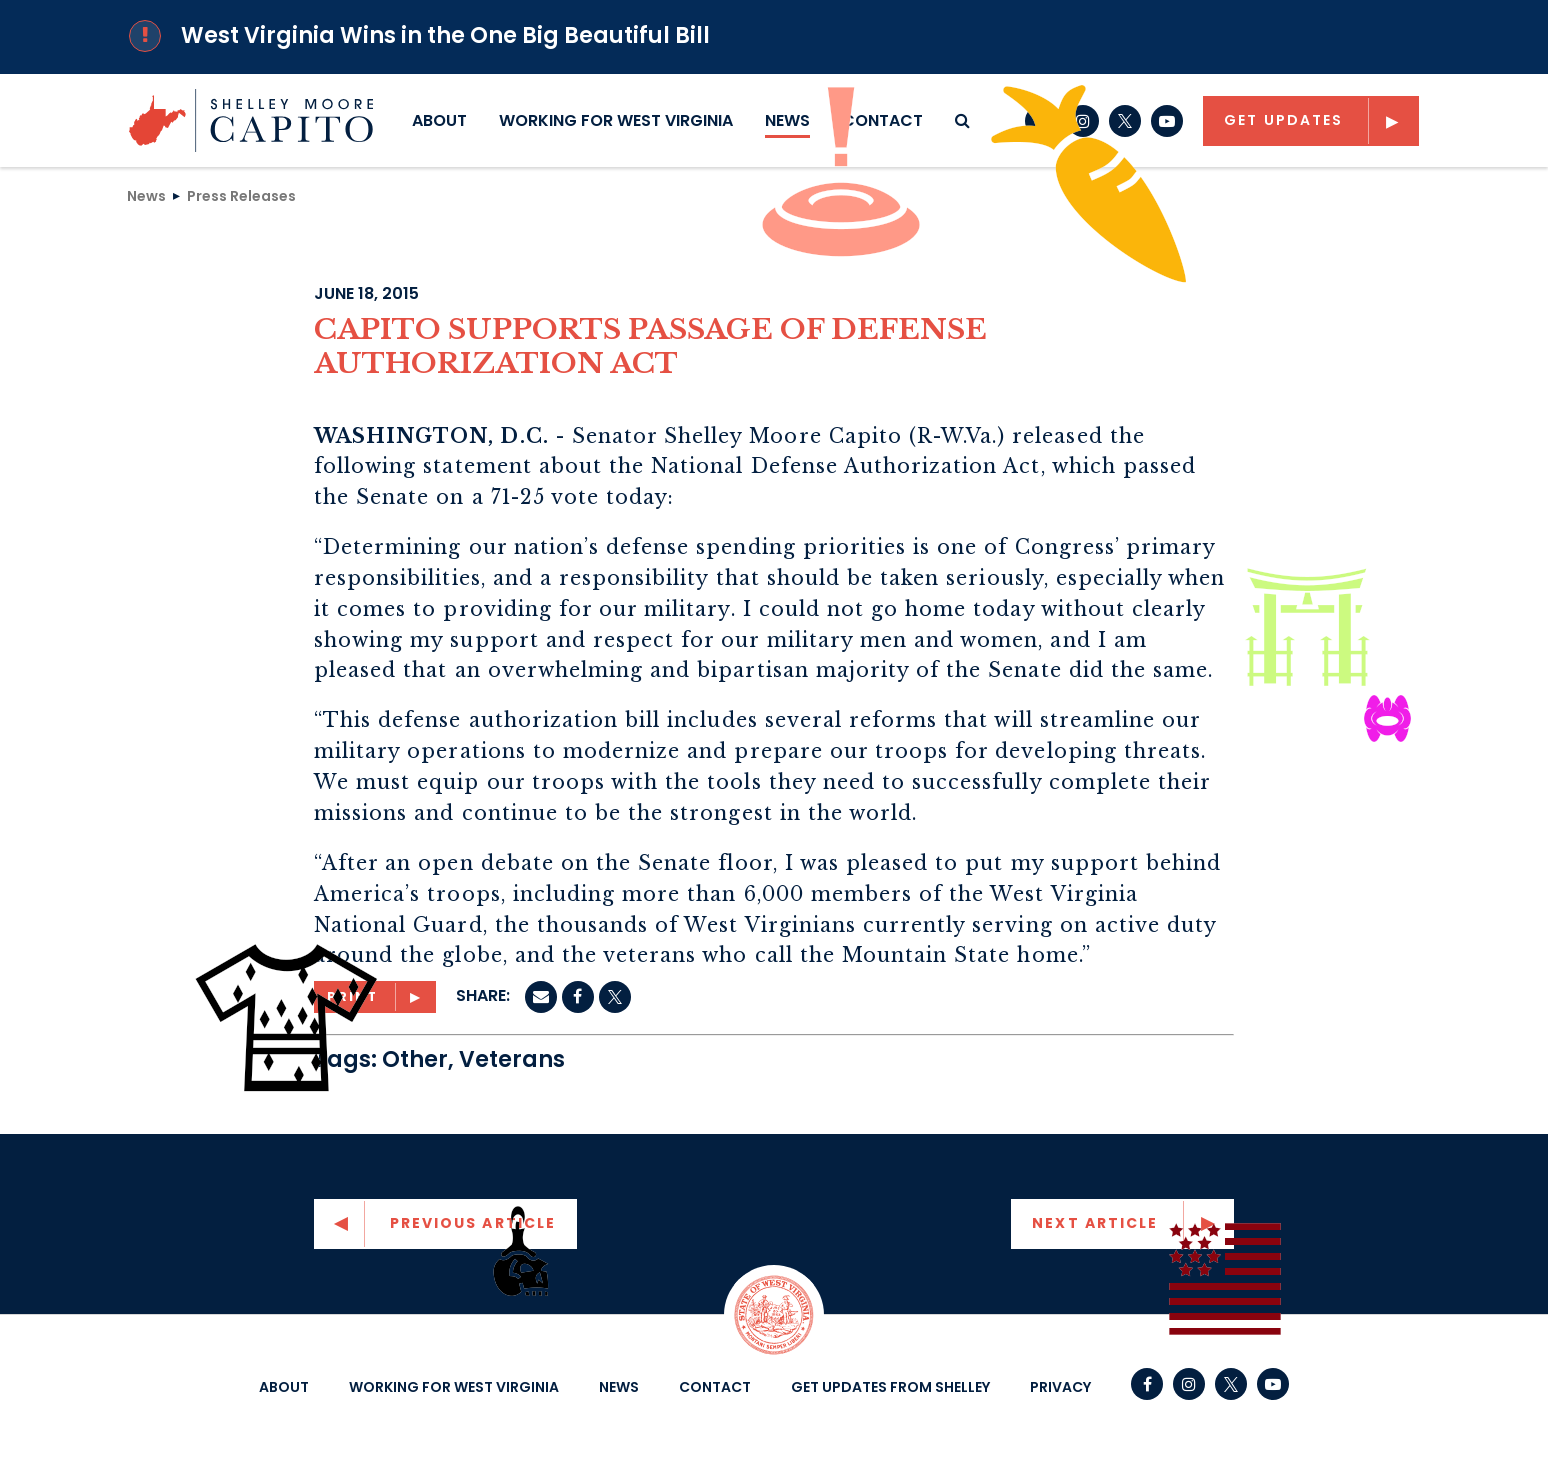 This screenshot has height=1459, width=1548. Describe the element at coordinates (1225, 1279) in the screenshot. I see `select united states as your country/region` at that location.